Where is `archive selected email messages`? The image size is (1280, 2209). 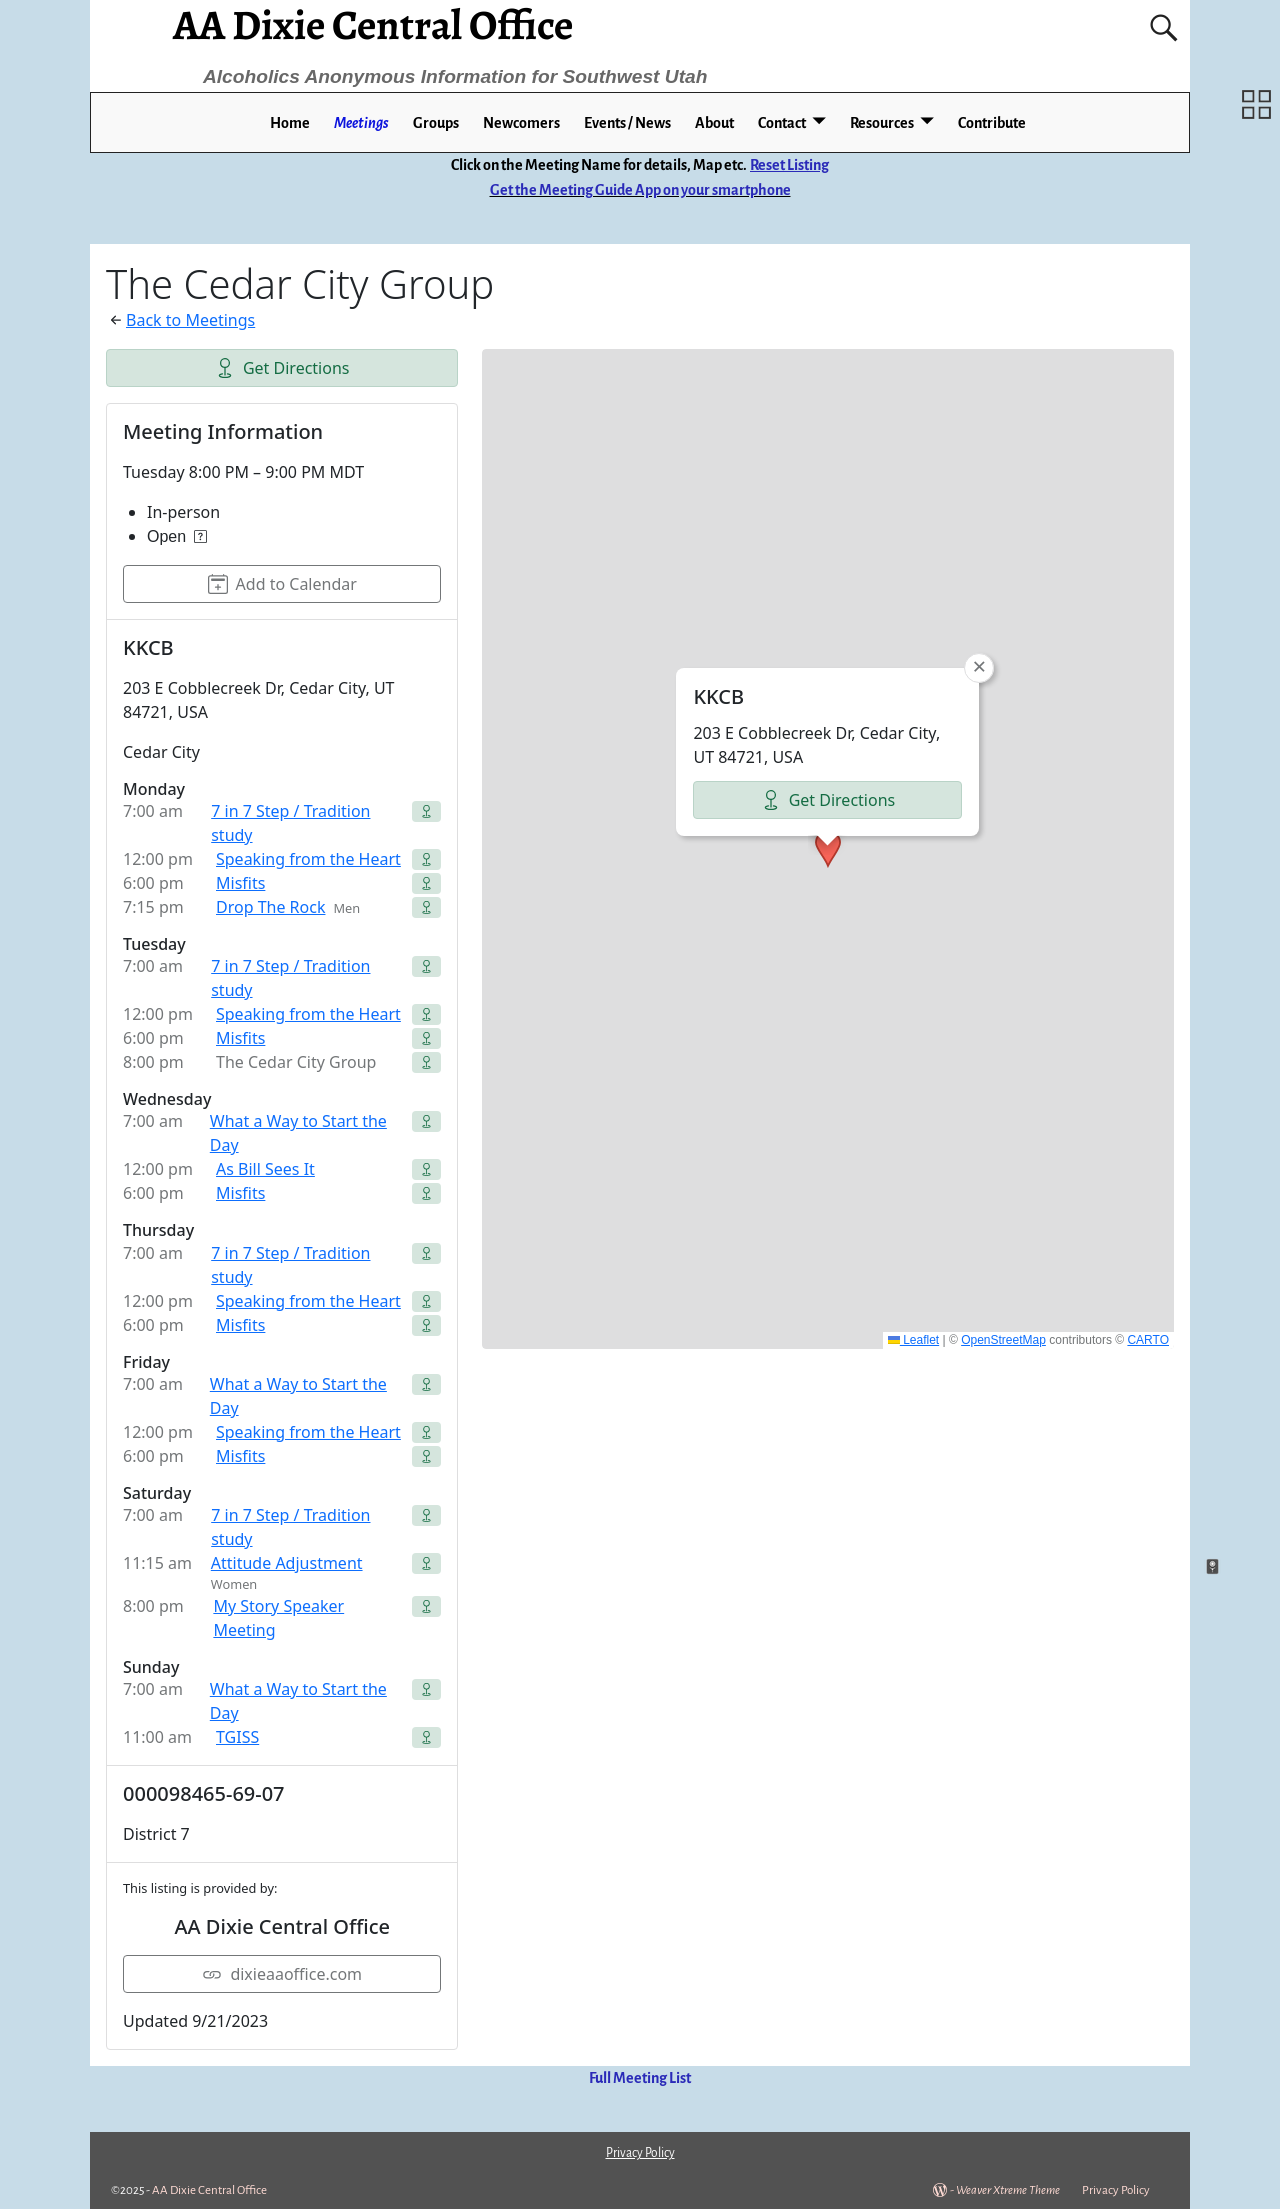
archive selected email messages is located at coordinates (1212, 1566).